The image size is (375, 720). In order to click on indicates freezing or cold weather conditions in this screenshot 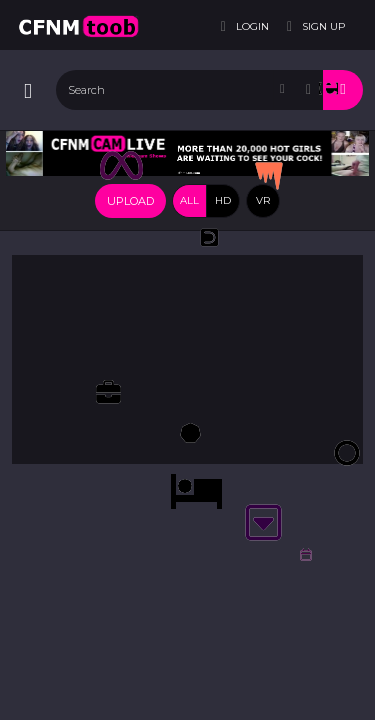, I will do `click(269, 176)`.